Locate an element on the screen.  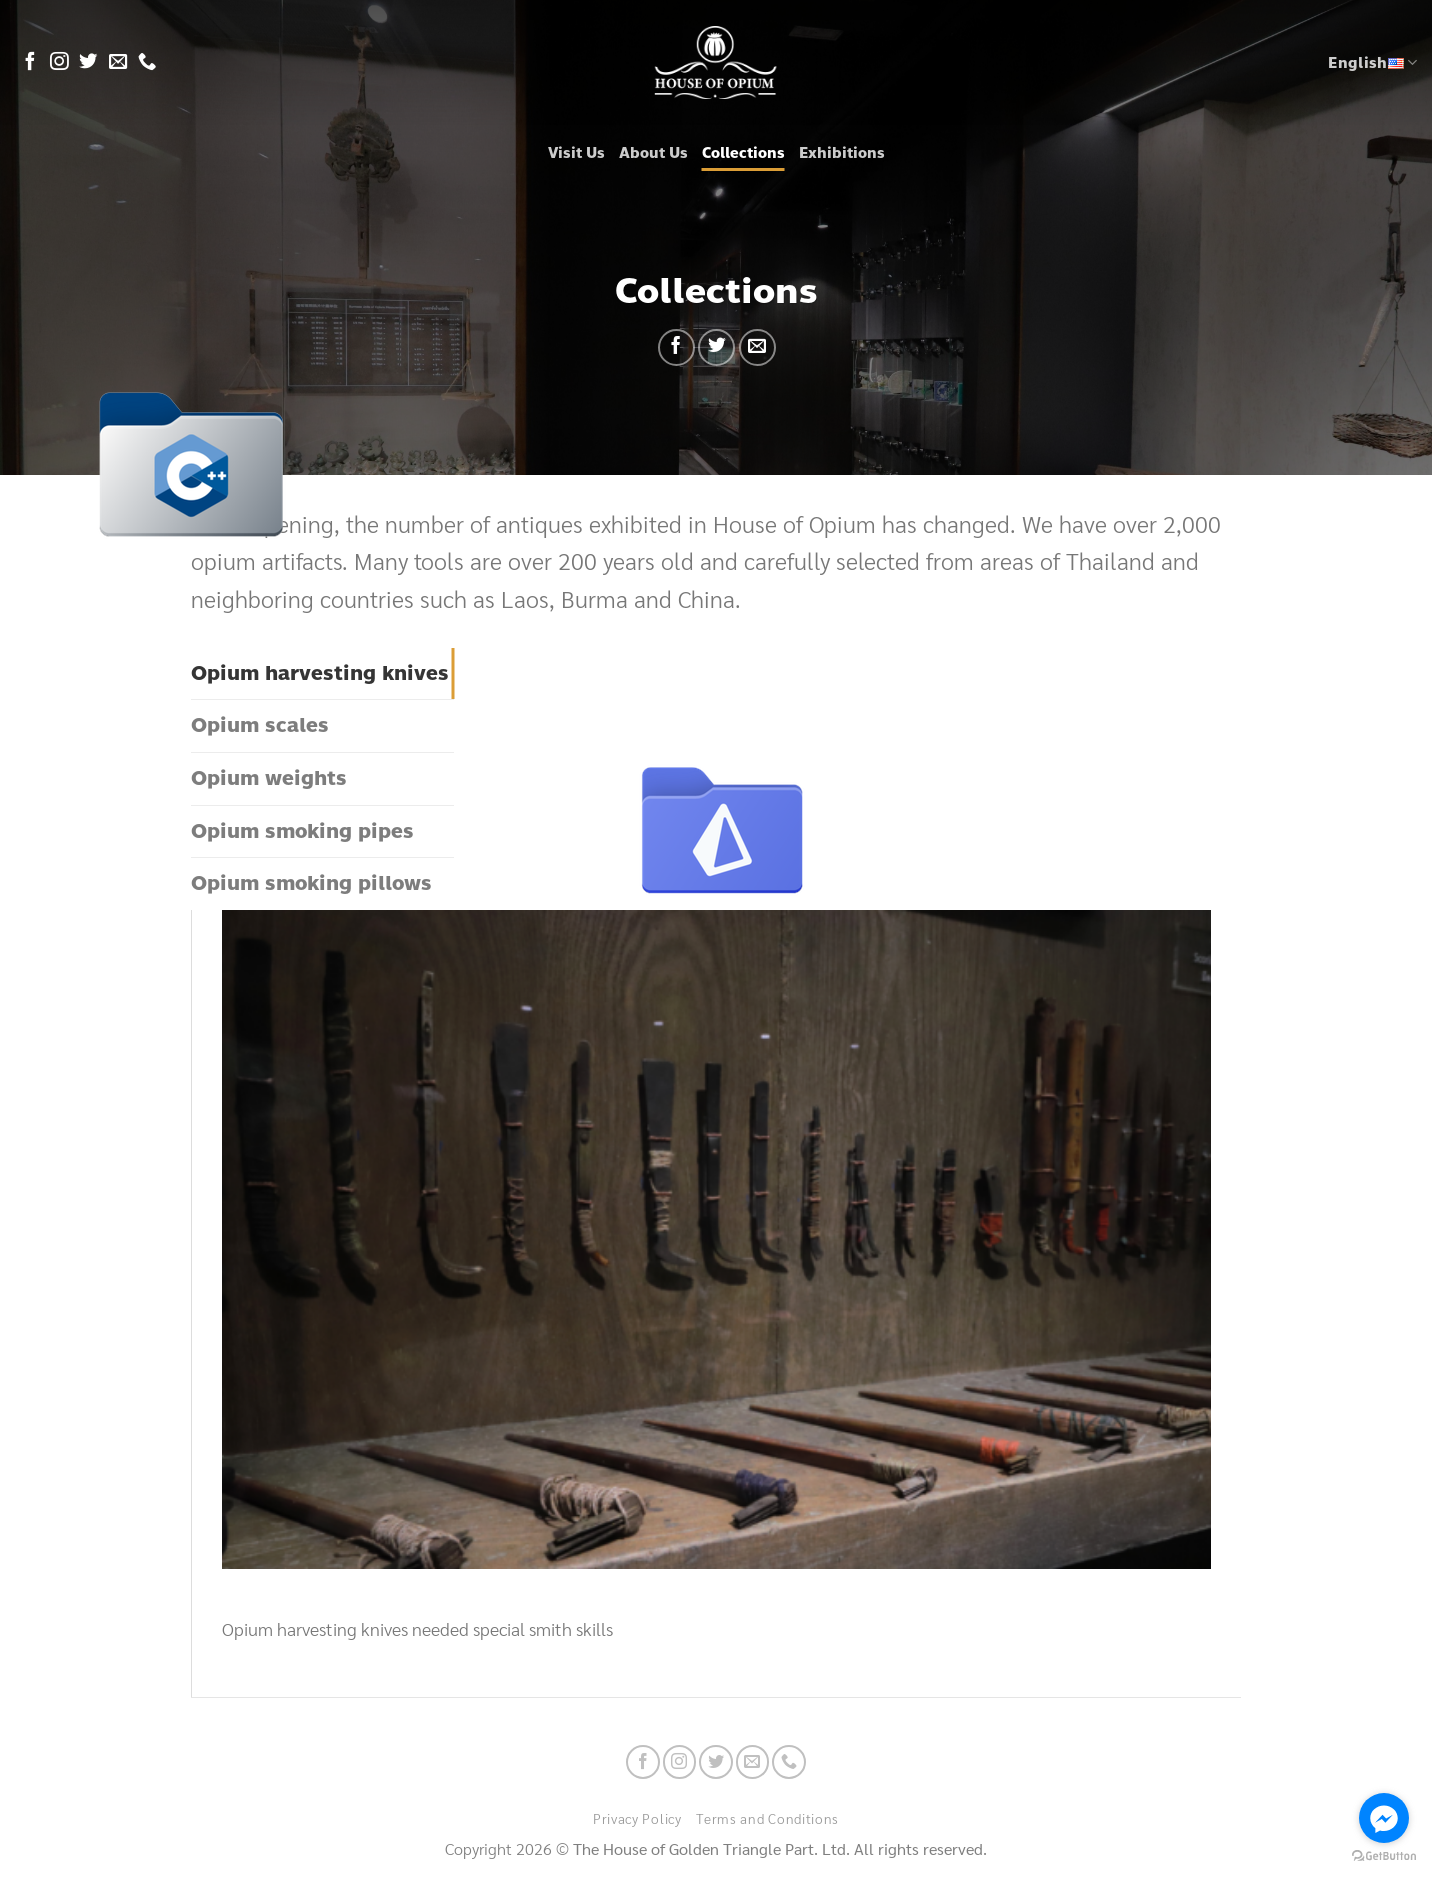
open folder containing C++ project files is located at coordinates (190, 469).